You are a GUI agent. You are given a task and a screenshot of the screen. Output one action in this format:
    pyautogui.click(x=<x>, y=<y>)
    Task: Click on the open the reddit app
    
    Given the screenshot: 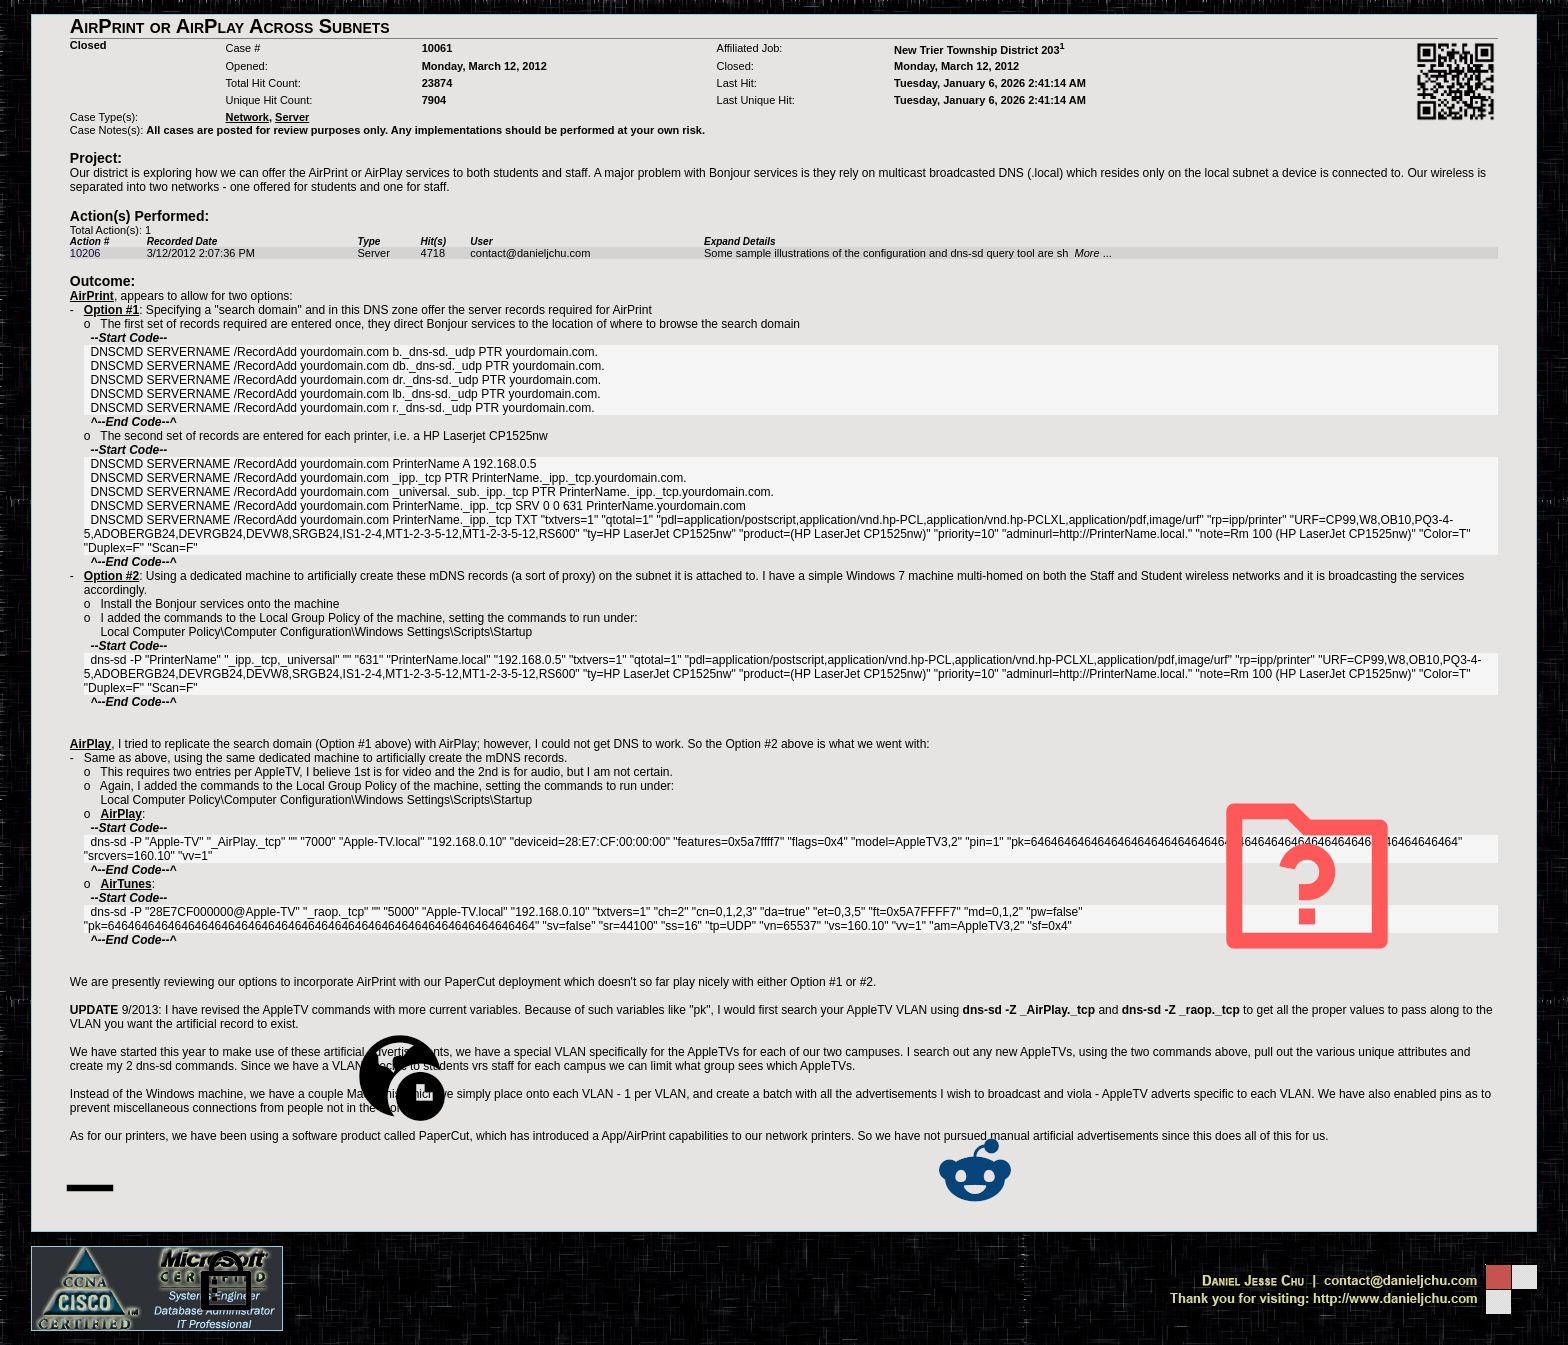 What is the action you would take?
    pyautogui.click(x=975, y=1170)
    